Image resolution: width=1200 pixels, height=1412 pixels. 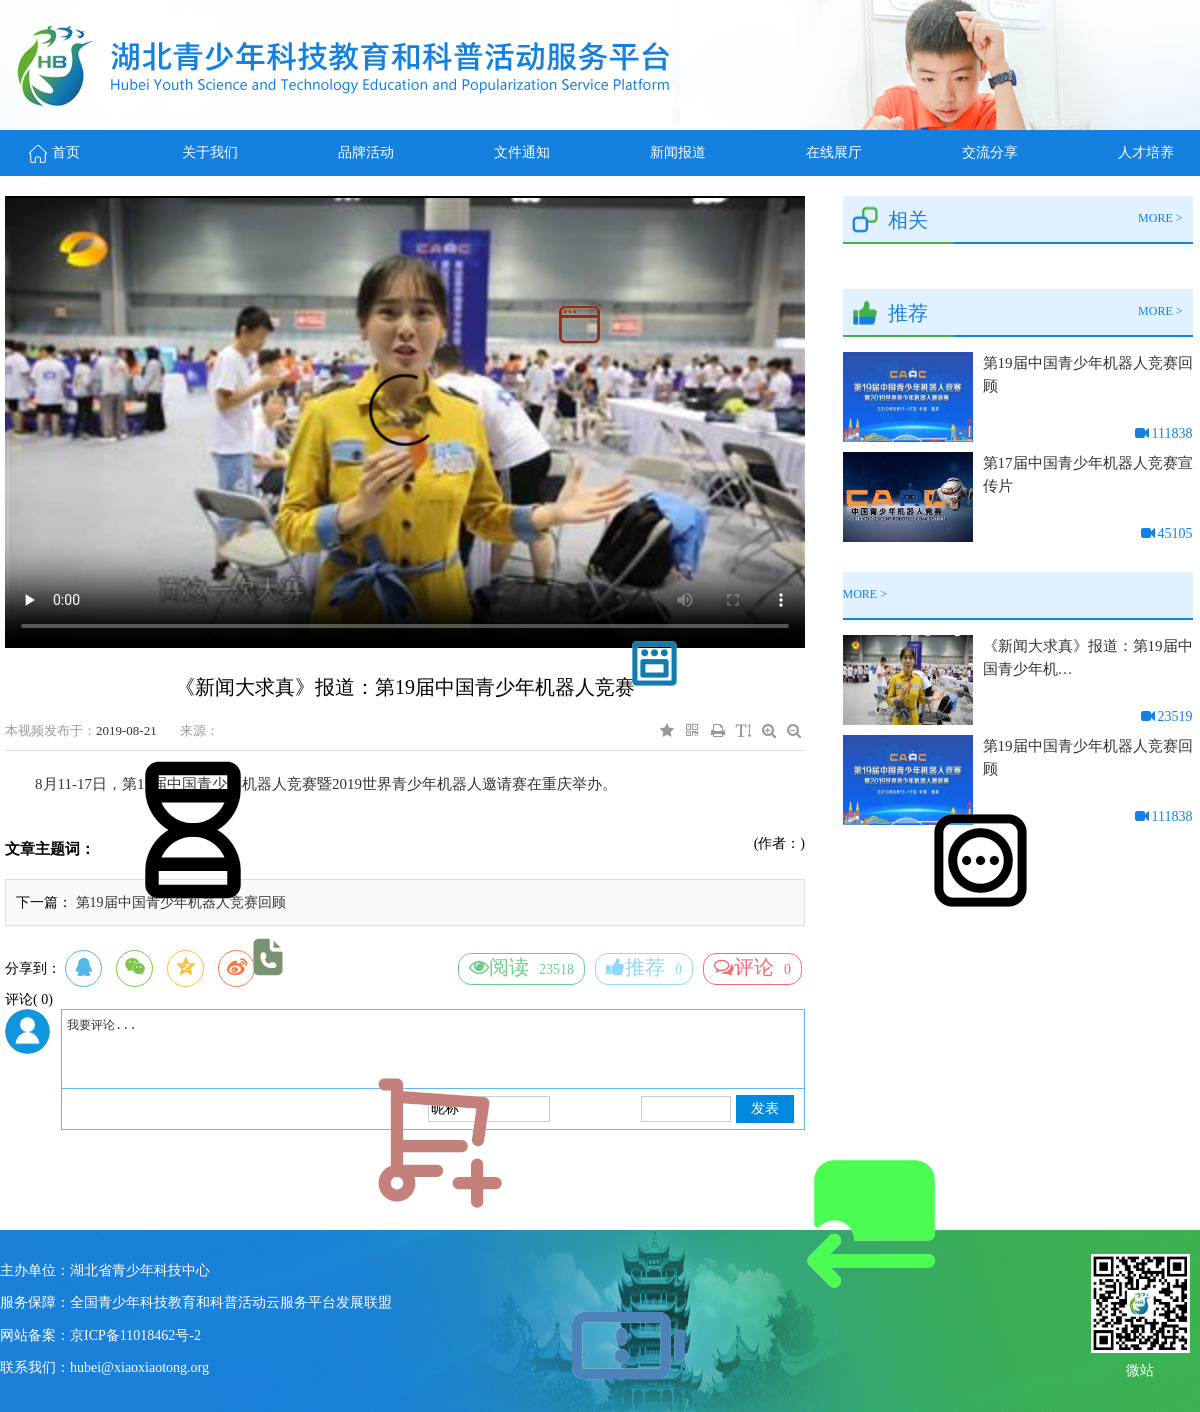 What do you see at coordinates (874, 1220) in the screenshot?
I see `auto-fit content to the left edge` at bounding box center [874, 1220].